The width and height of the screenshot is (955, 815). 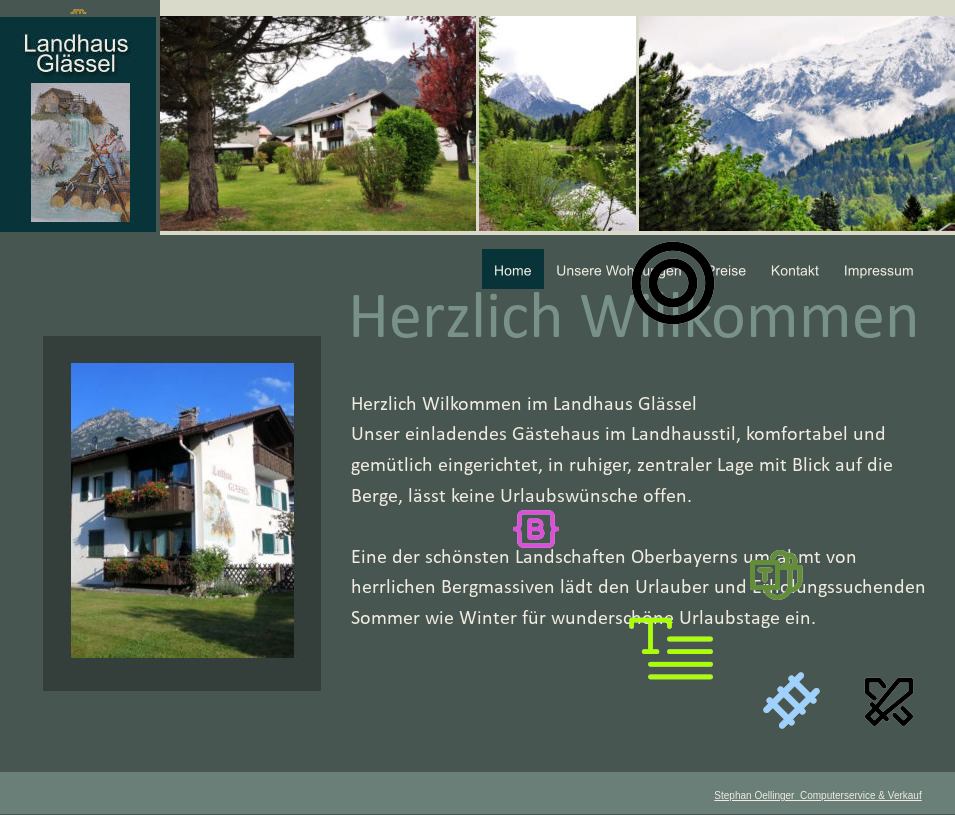 I want to click on represents an inductor component in a circuit diagram, so click(x=78, y=11).